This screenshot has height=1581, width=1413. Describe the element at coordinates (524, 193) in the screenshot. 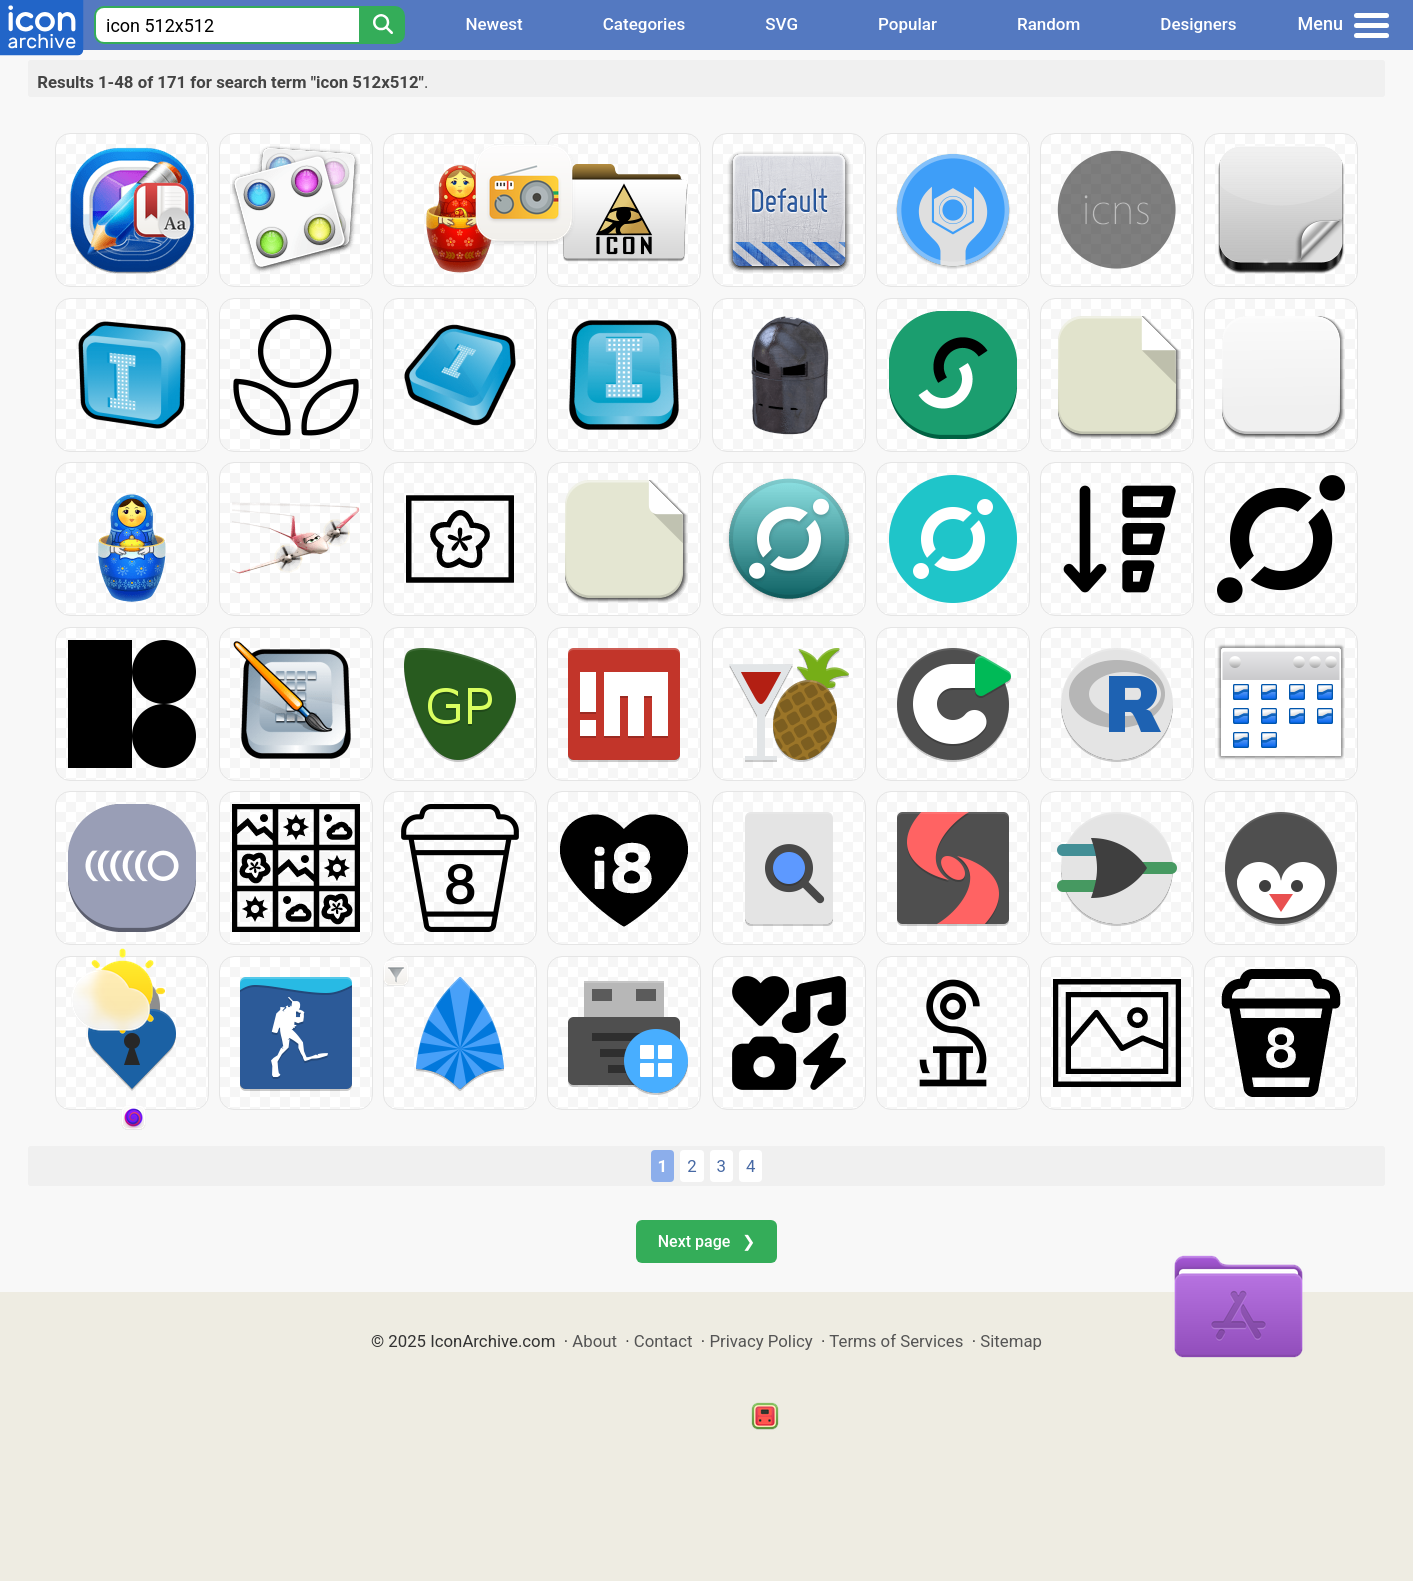

I see `open goodvibes internet radio app` at that location.